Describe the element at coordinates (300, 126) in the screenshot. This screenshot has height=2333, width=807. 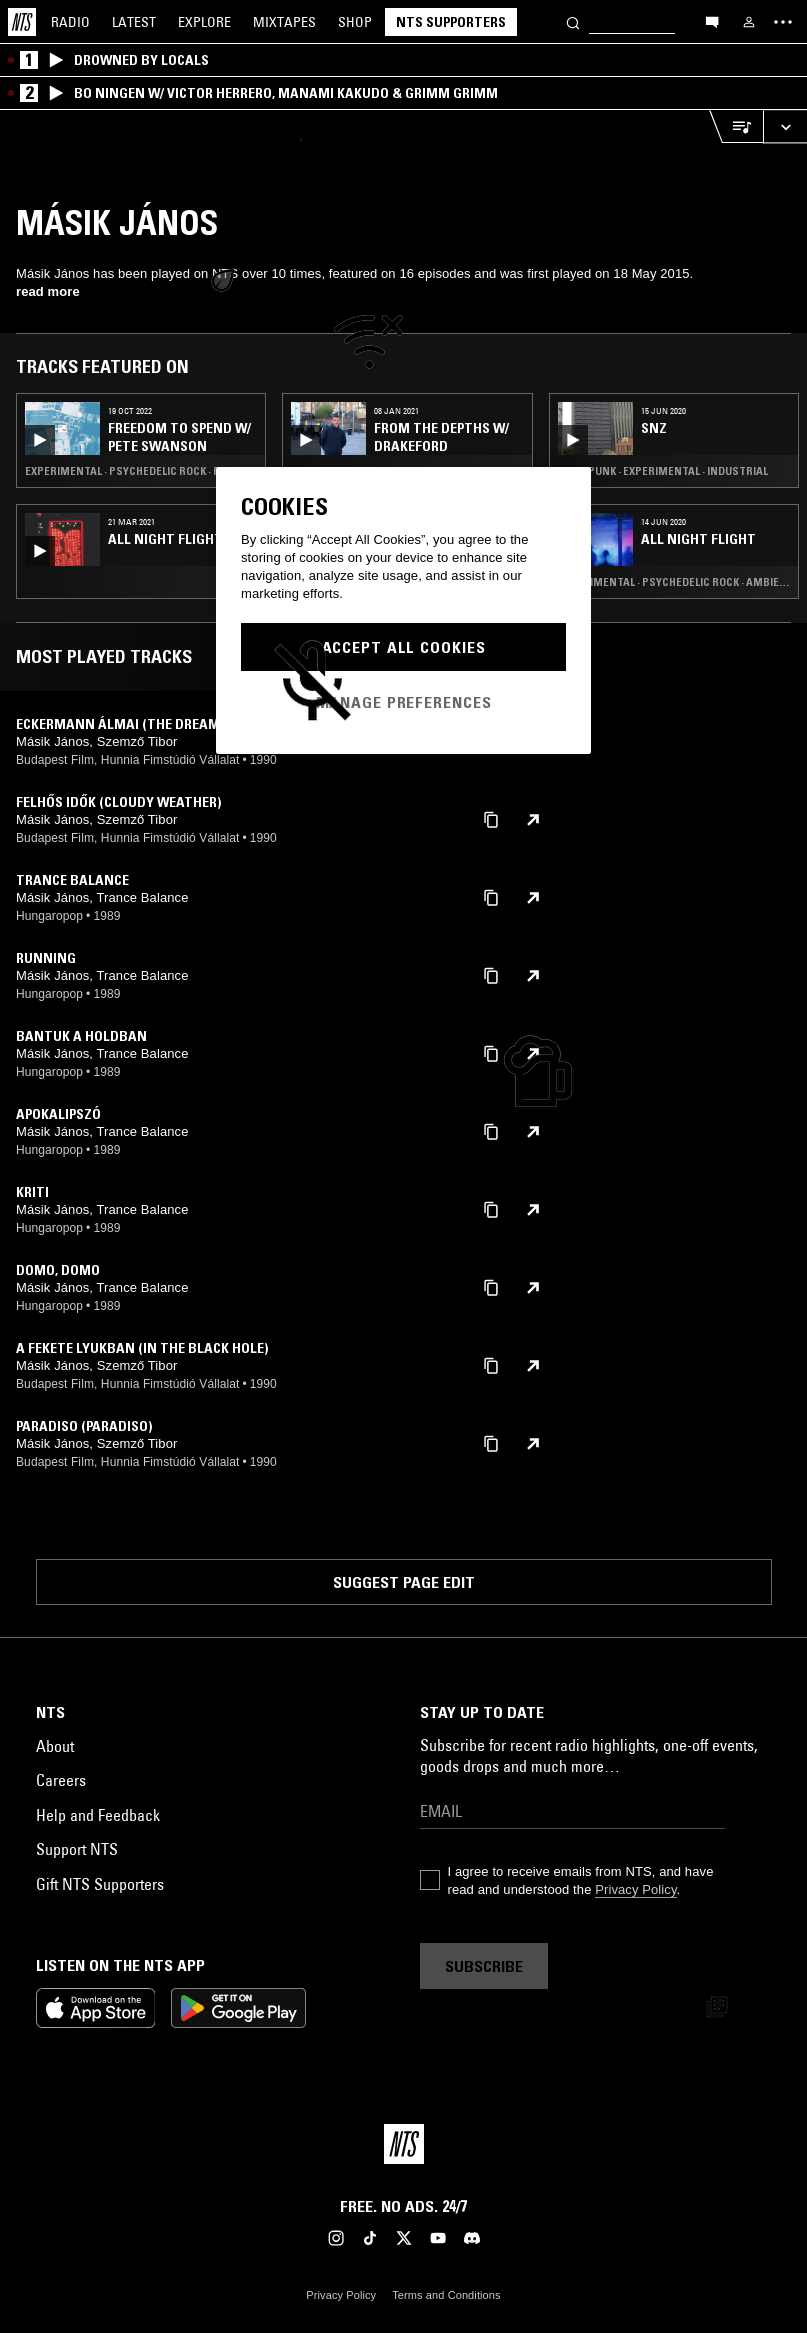
I see `switch to tablet view or layout` at that location.